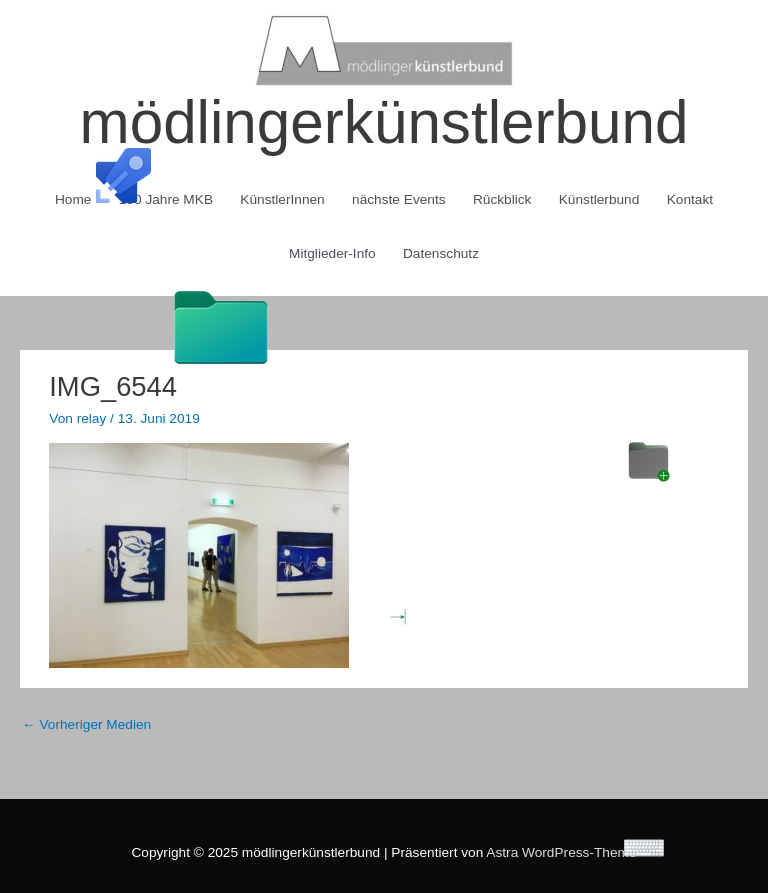 The width and height of the screenshot is (768, 893). I want to click on go to the last item or page, so click(398, 617).